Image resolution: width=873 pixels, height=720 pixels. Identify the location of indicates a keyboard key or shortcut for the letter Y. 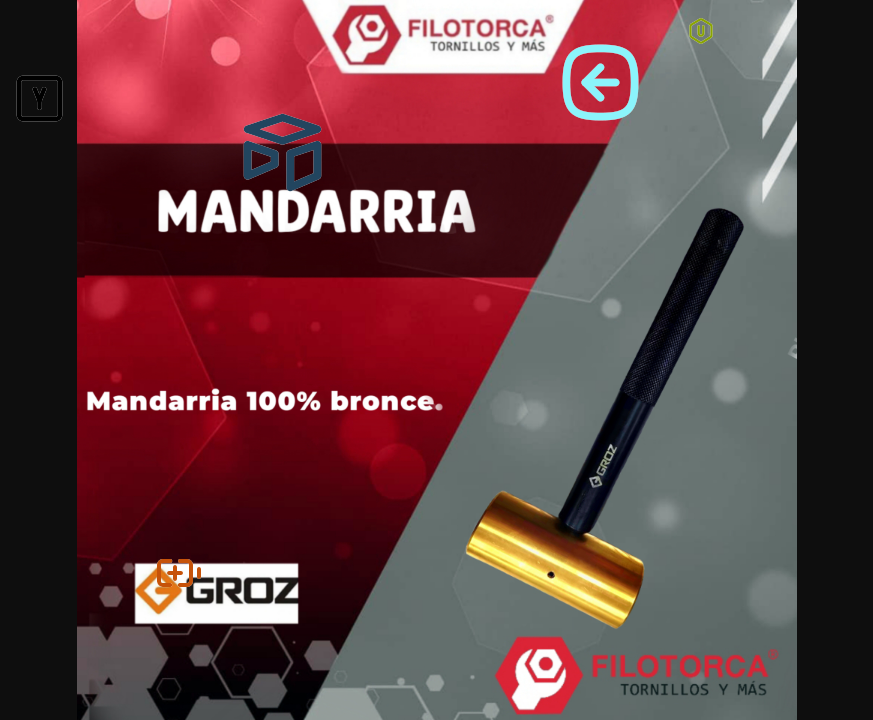
(39, 98).